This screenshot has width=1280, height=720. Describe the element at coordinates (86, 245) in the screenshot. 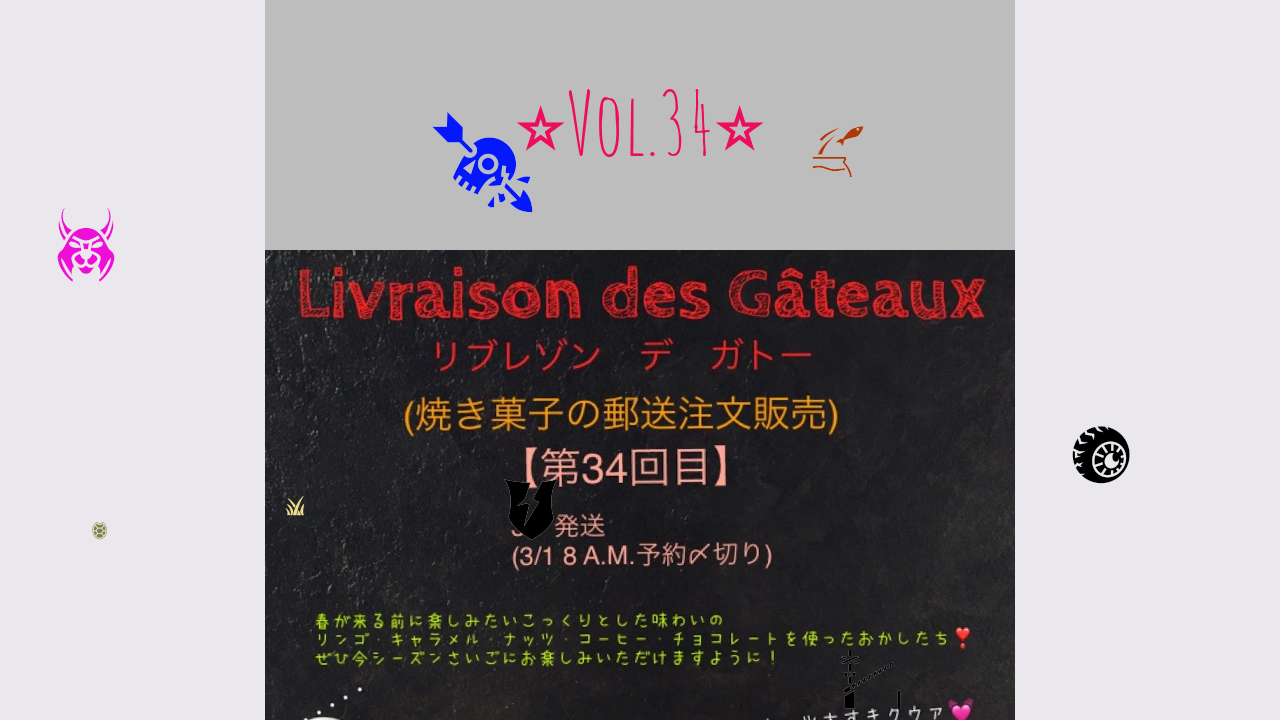

I see `select lynx character or avatar` at that location.